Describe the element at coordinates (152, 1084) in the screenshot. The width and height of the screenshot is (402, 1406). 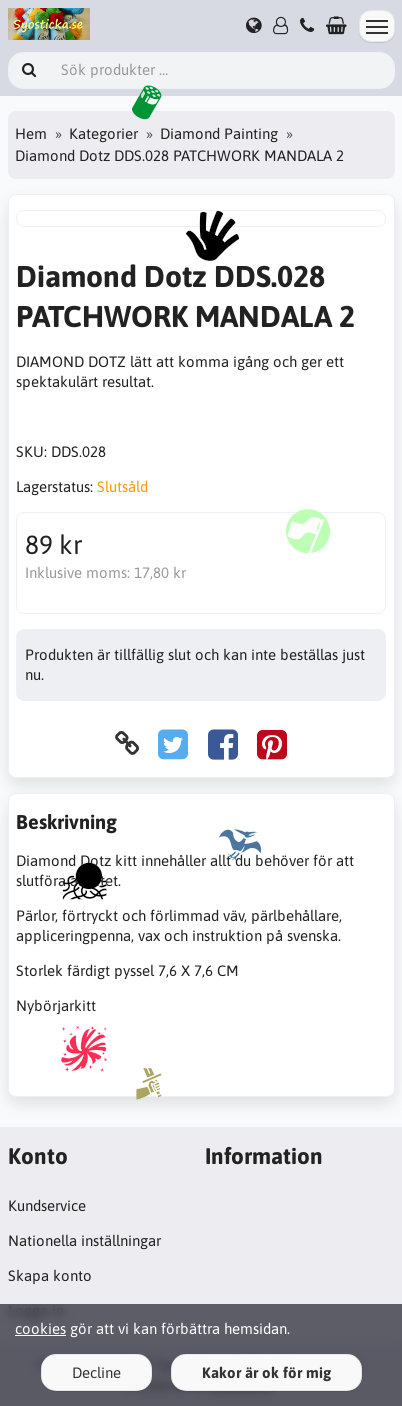
I see `initiate attack or combat action` at that location.